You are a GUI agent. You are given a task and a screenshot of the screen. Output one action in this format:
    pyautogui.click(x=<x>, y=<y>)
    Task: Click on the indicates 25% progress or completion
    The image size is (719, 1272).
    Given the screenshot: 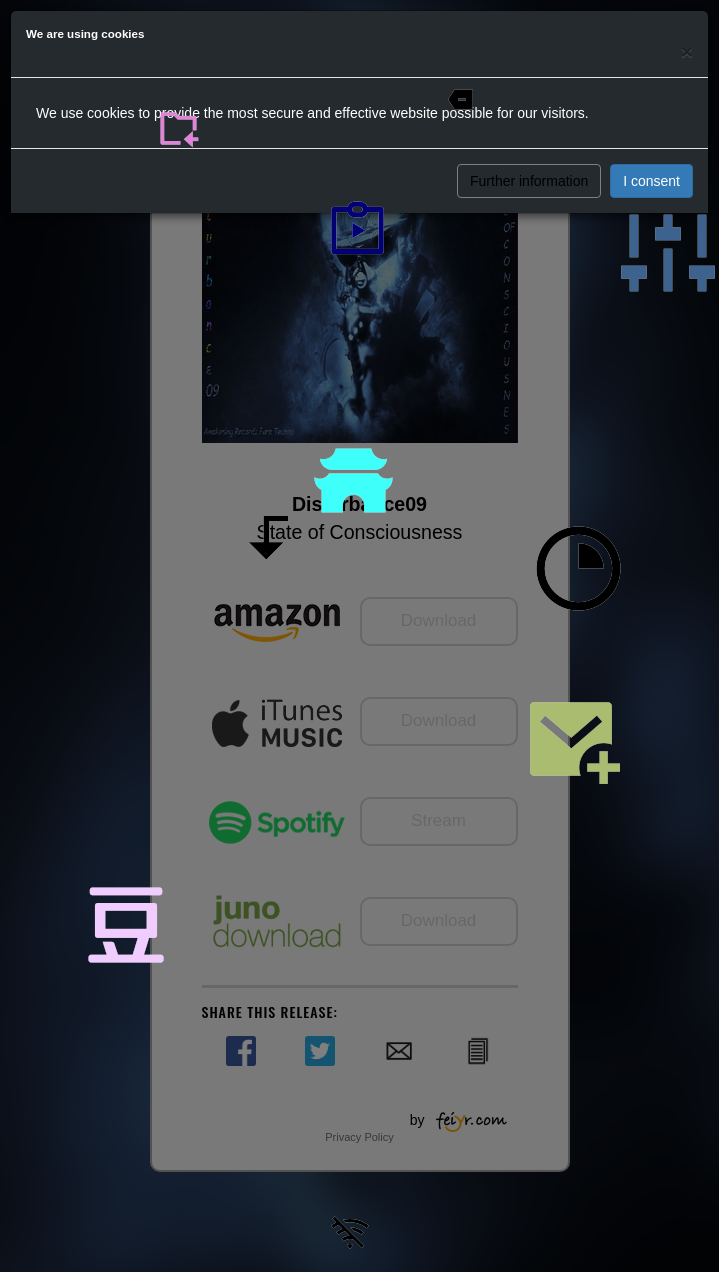 What is the action you would take?
    pyautogui.click(x=578, y=568)
    